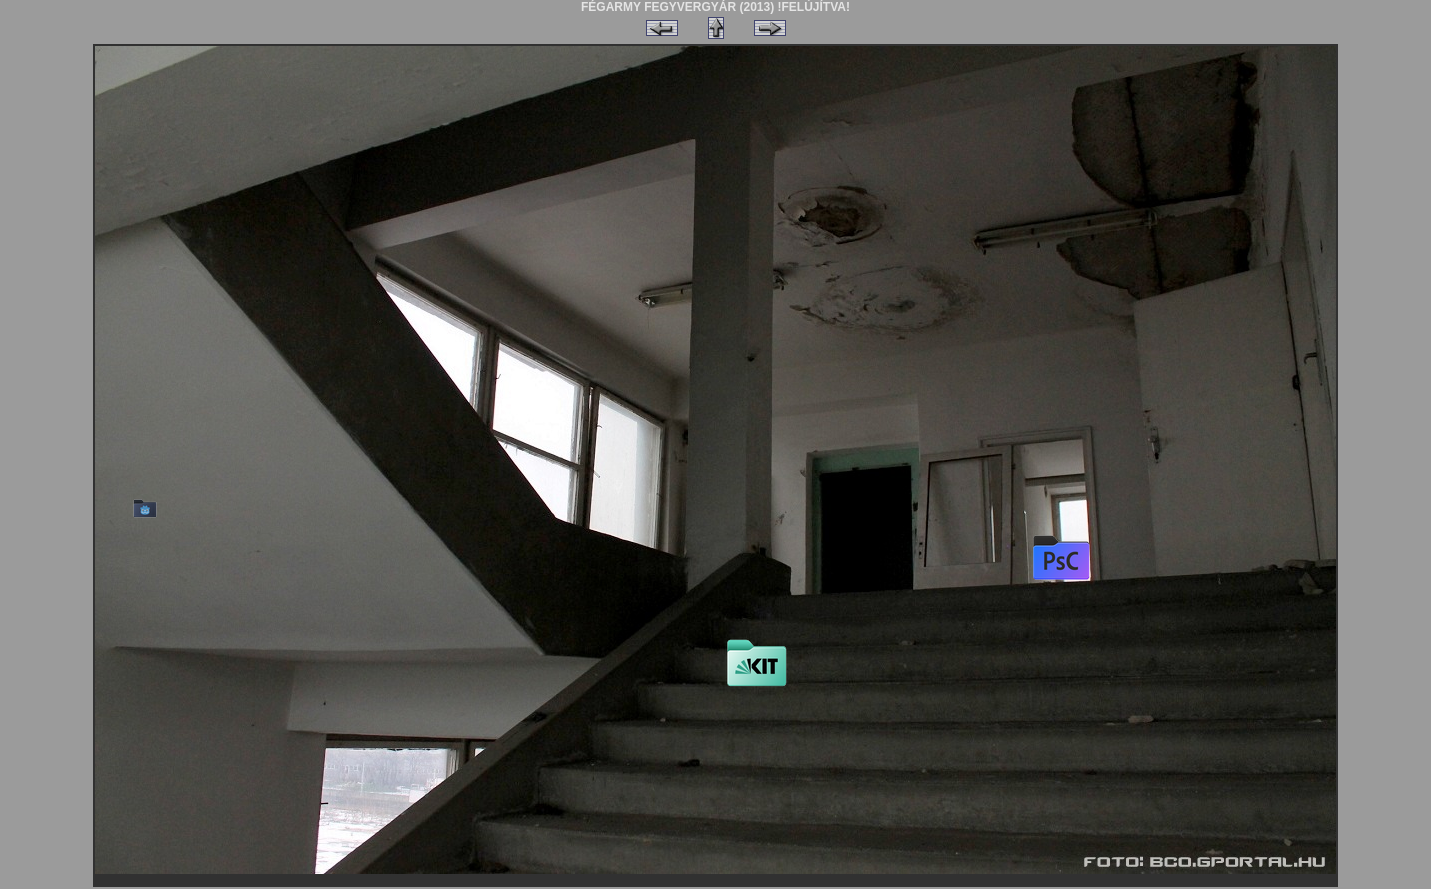 The width and height of the screenshot is (1431, 889). I want to click on folder containing Godot game engine project files, so click(145, 509).